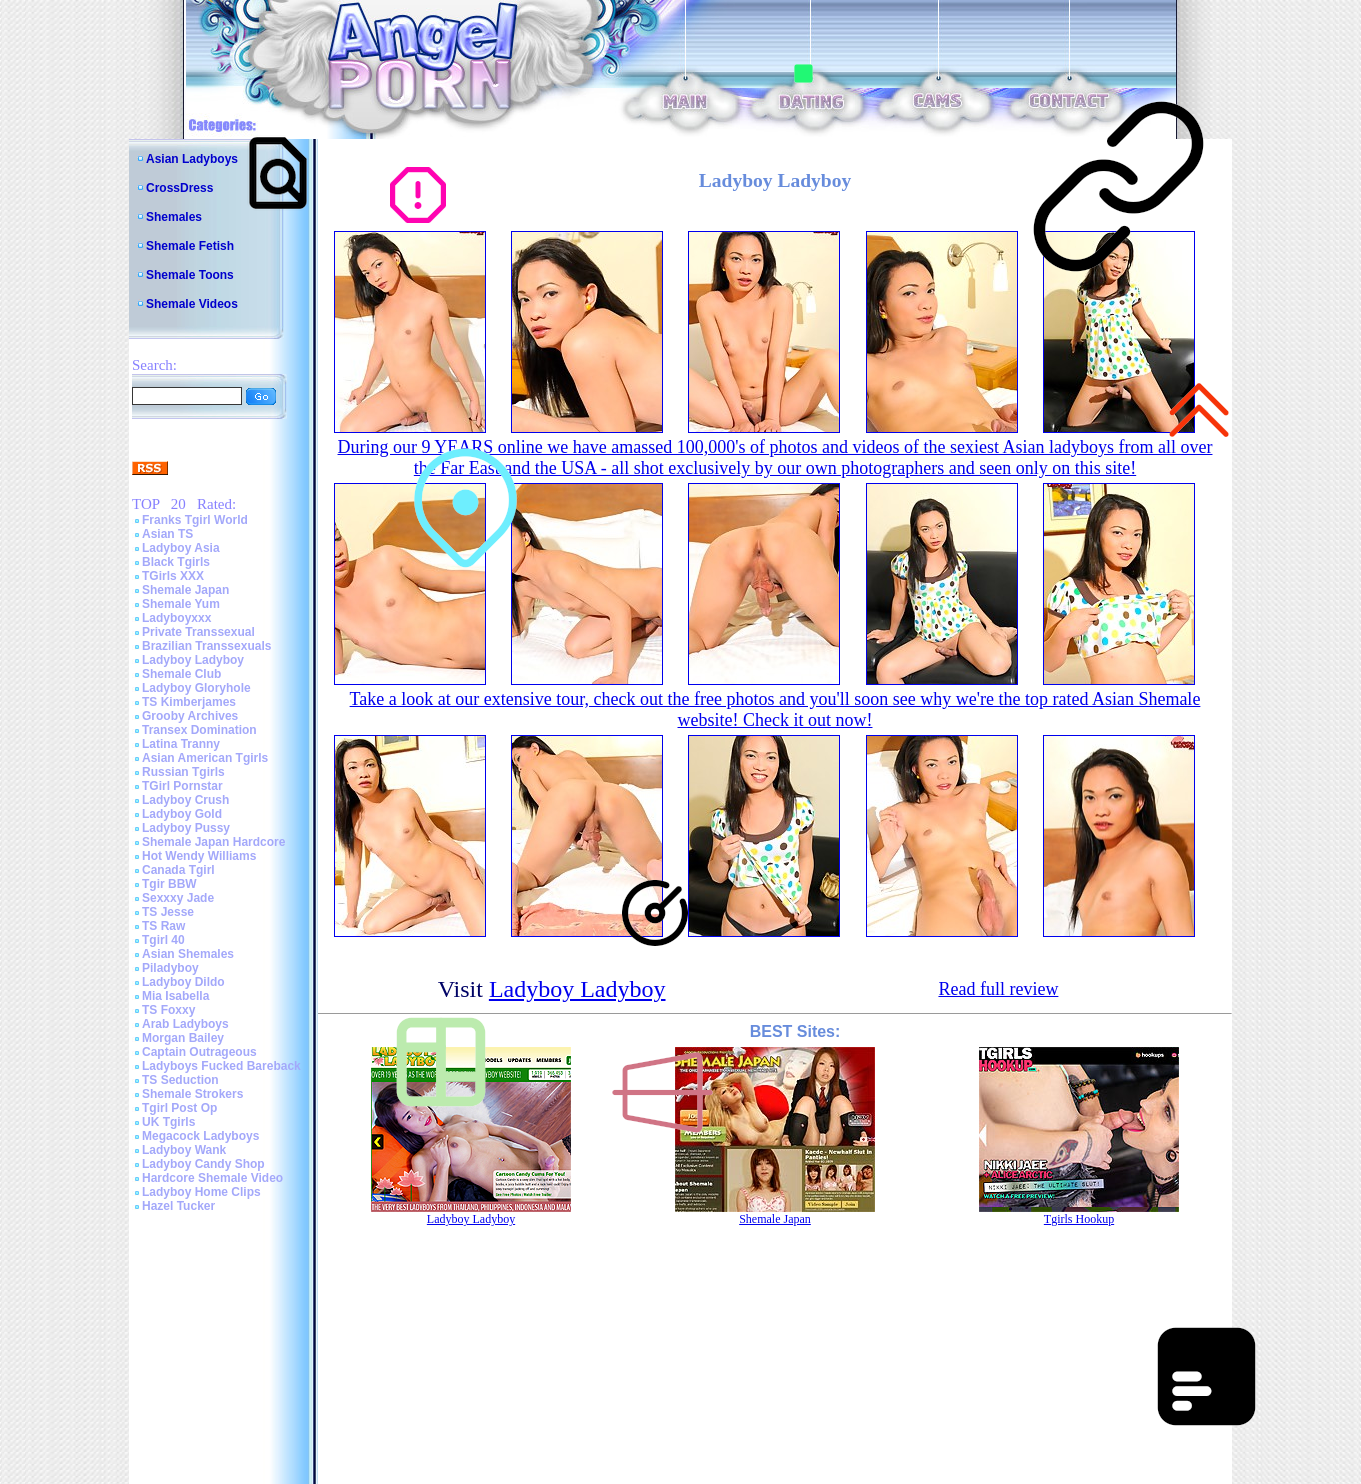 The image size is (1361, 1484). Describe the element at coordinates (1199, 410) in the screenshot. I see `scroll to top of page` at that location.